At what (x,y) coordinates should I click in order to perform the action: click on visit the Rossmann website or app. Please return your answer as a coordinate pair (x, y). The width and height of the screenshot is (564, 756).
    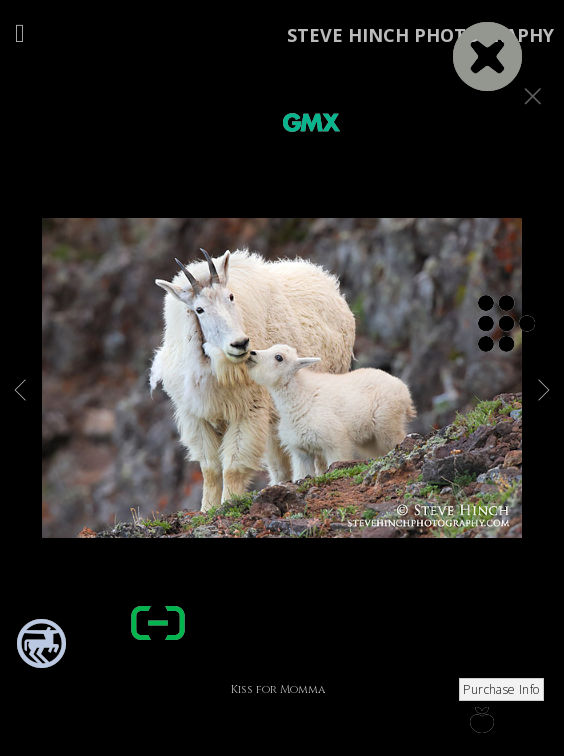
    Looking at the image, I should click on (41, 643).